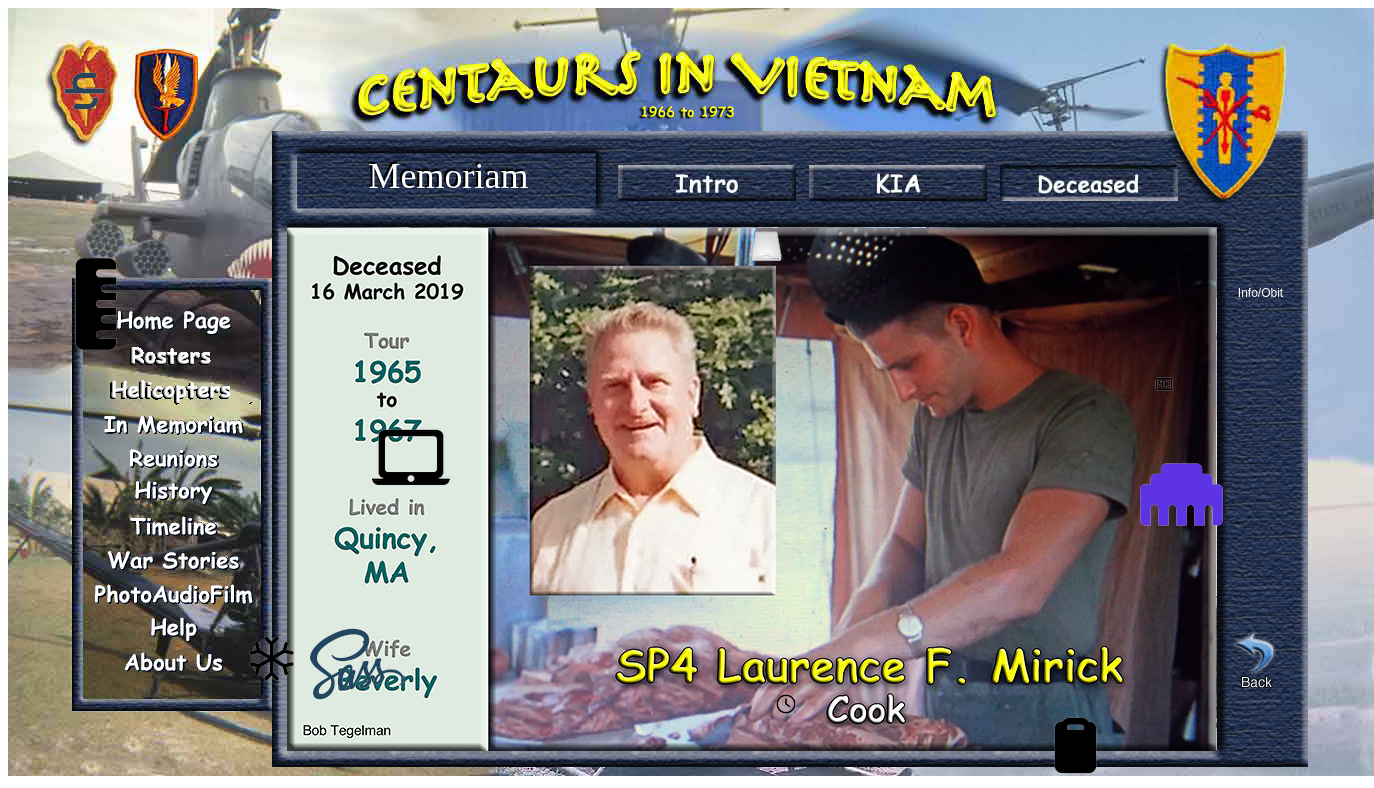  What do you see at coordinates (357, 664) in the screenshot?
I see `Sass CSS preprocessor logo` at bounding box center [357, 664].